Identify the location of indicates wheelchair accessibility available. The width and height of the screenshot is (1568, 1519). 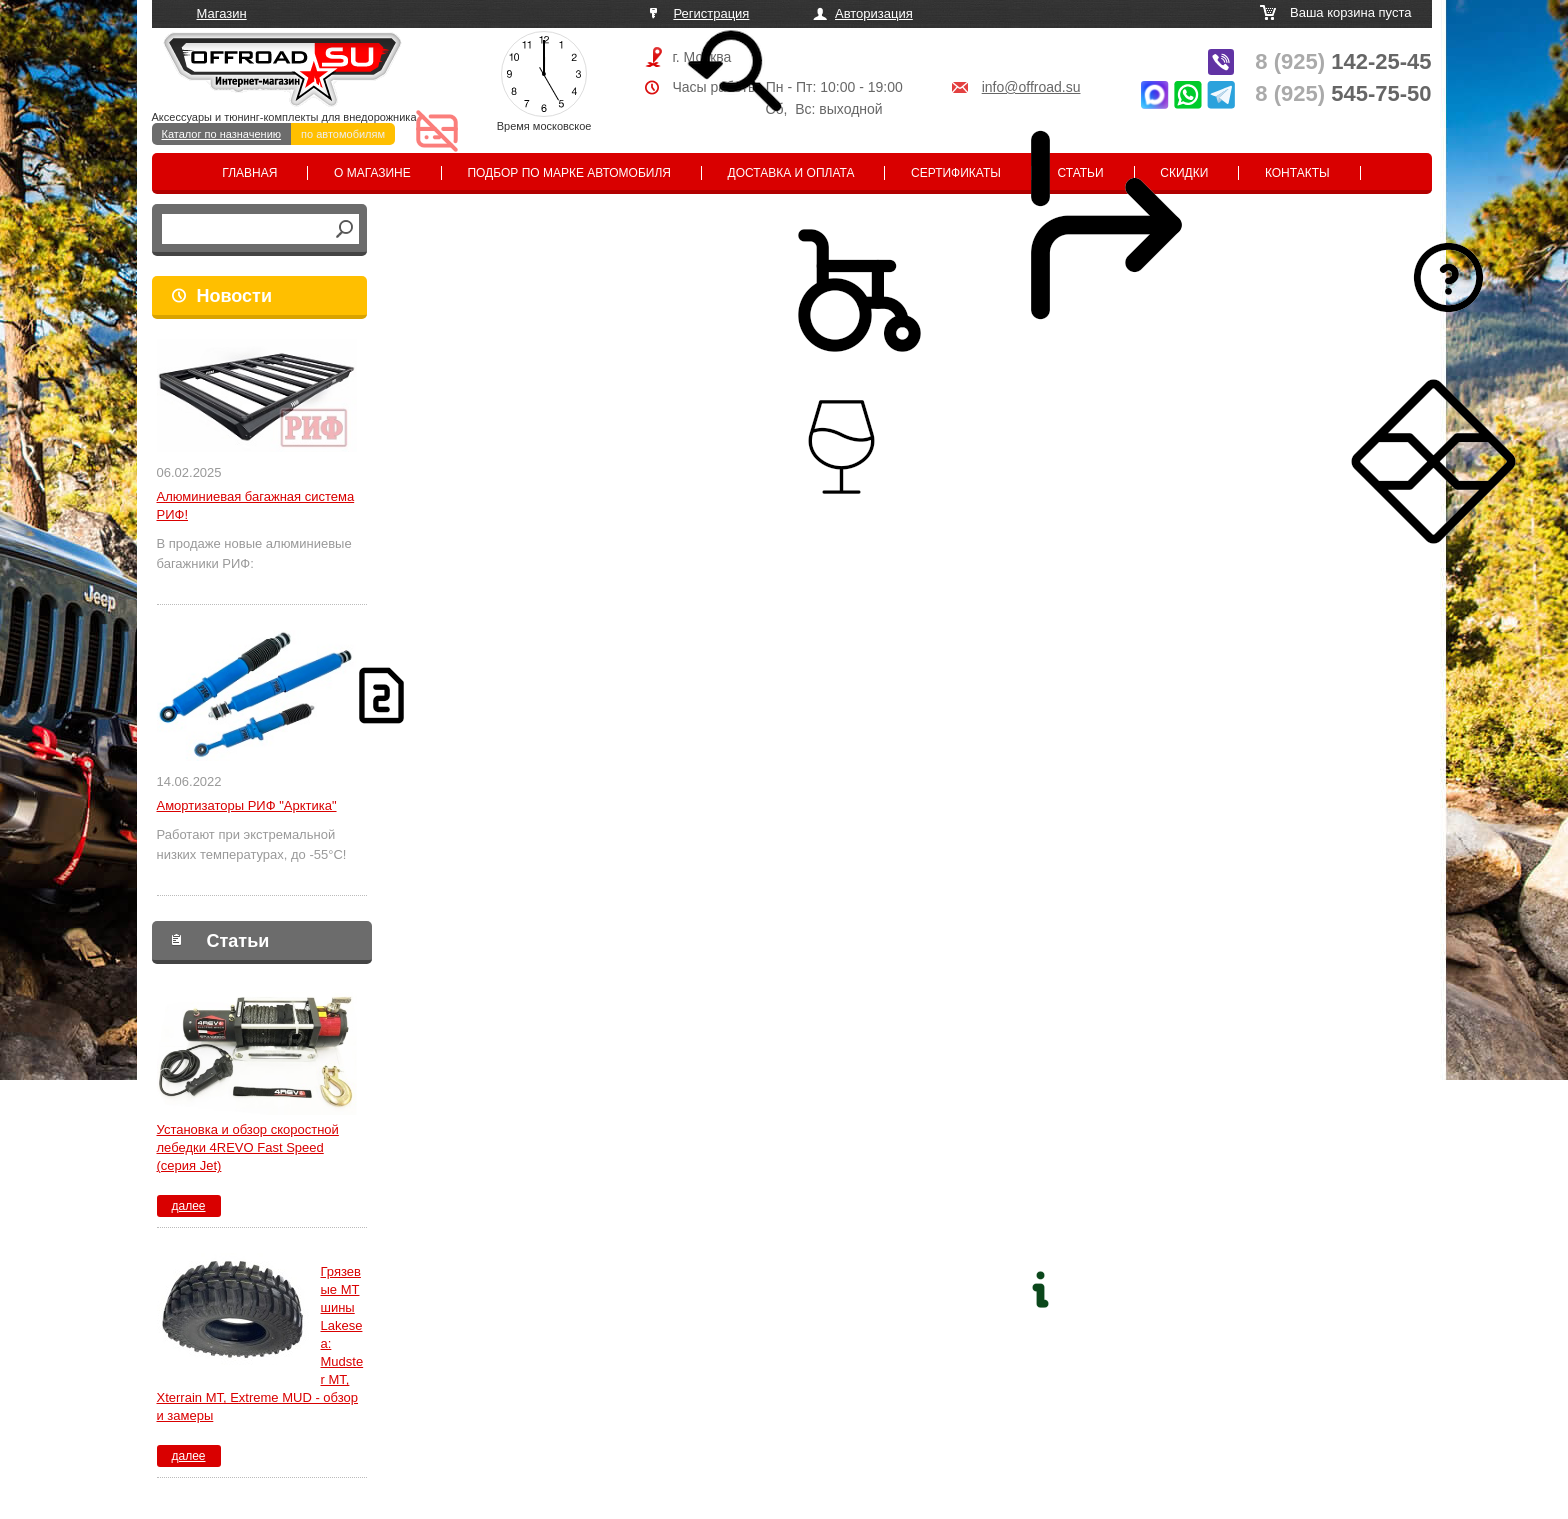
(859, 290).